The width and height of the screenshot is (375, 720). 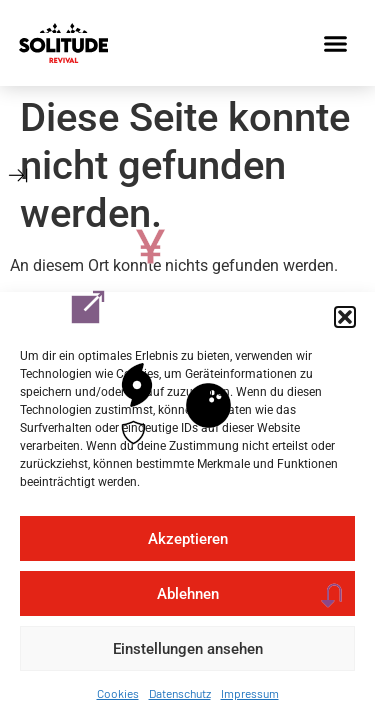 I want to click on indicates Japanese yen currency, so click(x=150, y=246).